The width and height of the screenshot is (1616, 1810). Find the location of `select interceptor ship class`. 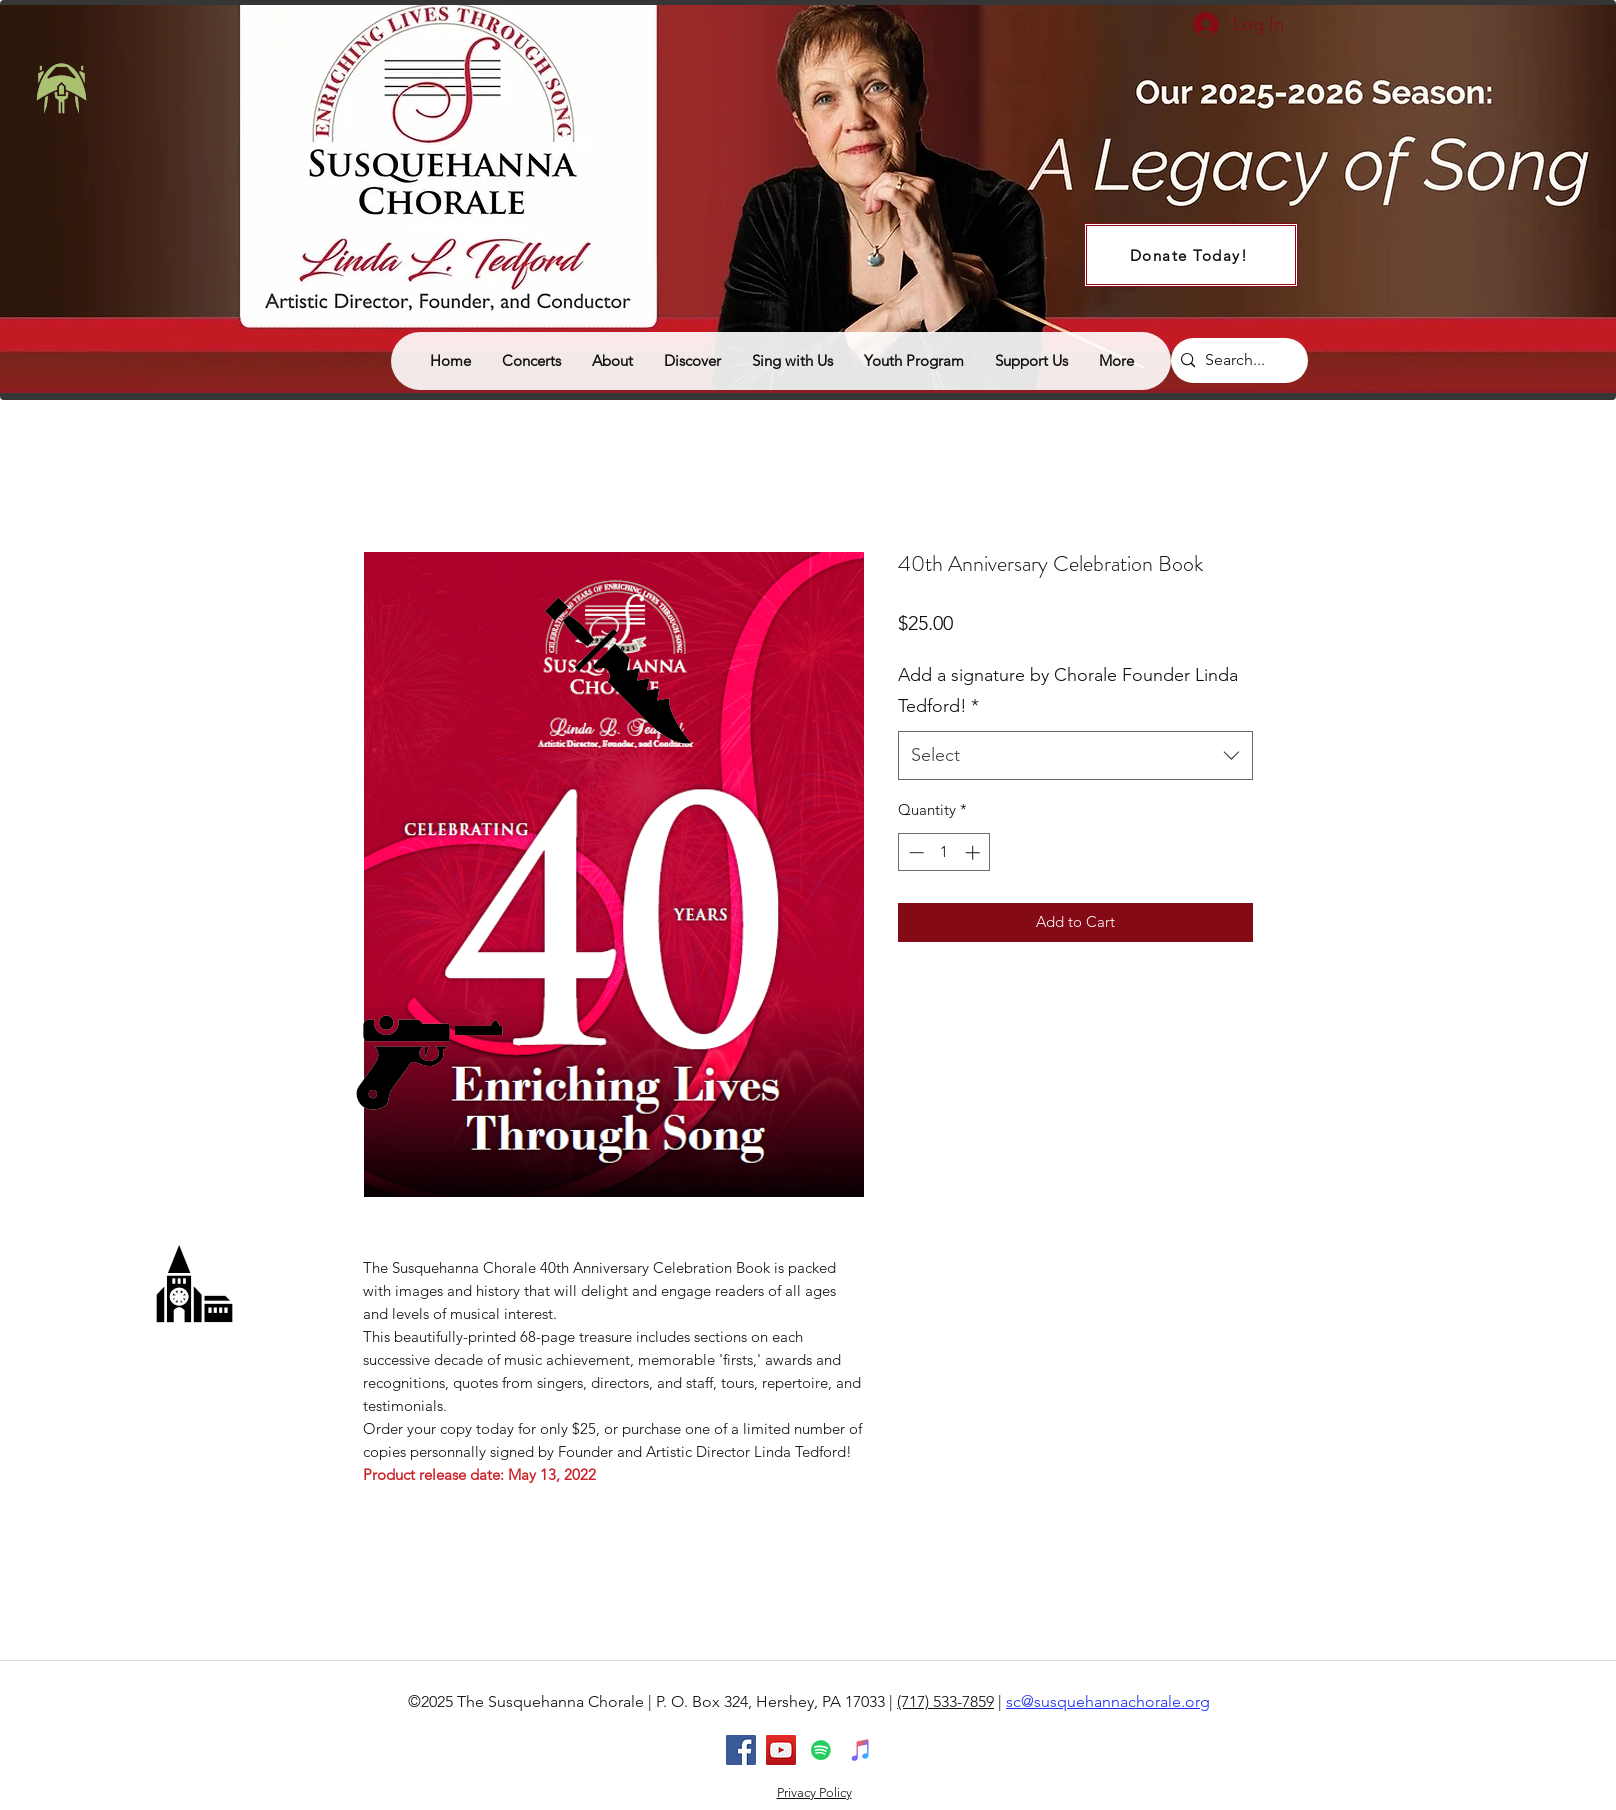

select interceptor ship class is located at coordinates (61, 88).